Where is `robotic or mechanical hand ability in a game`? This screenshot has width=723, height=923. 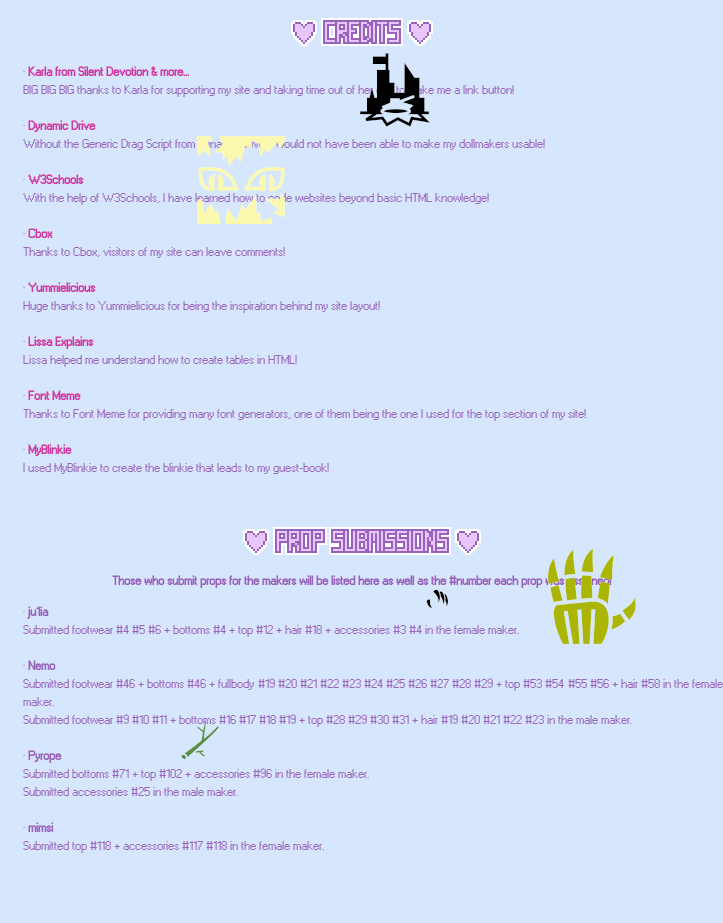 robotic or mechanical hand ability in a game is located at coordinates (587, 596).